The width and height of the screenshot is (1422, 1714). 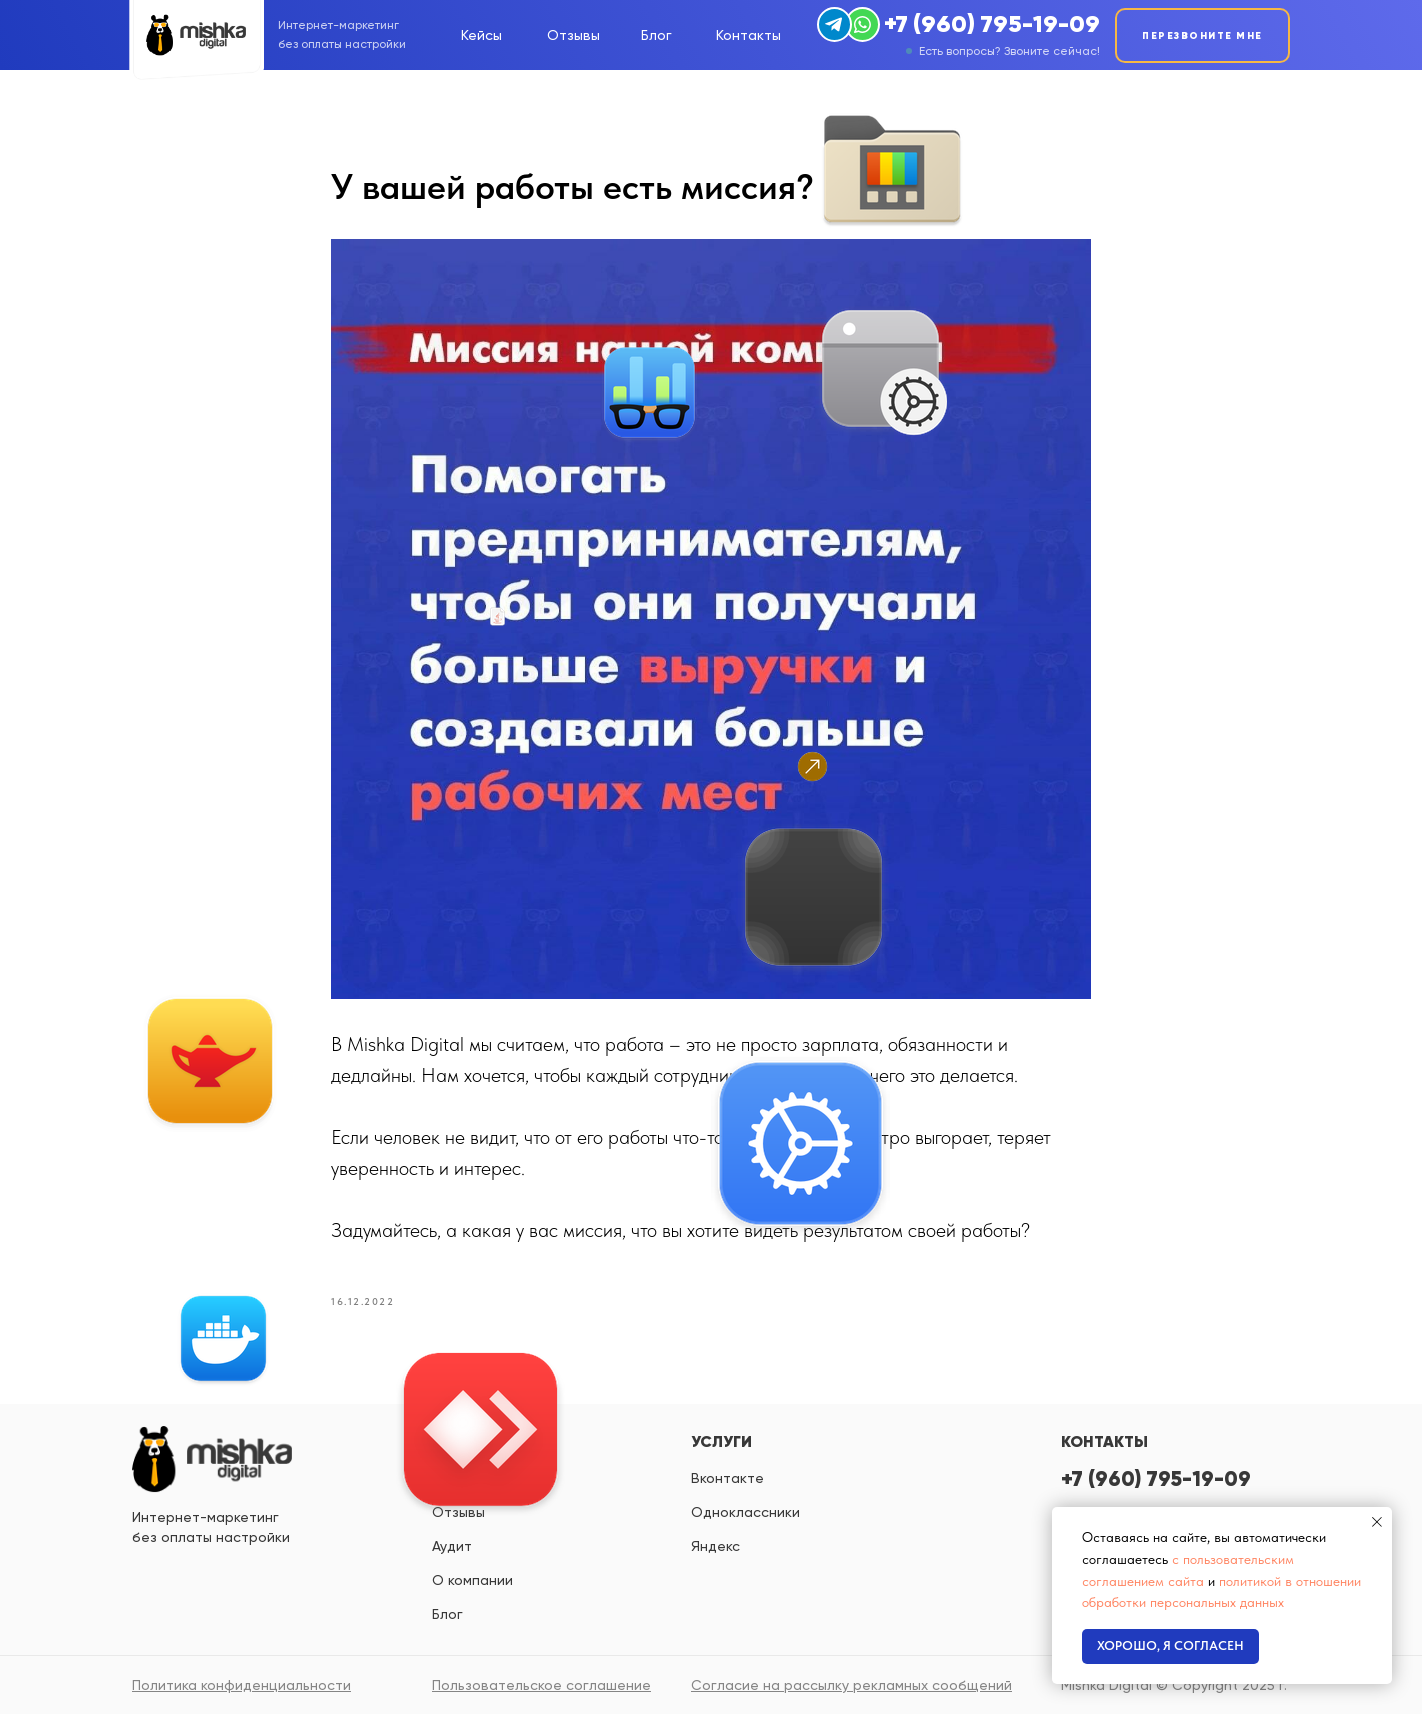 I want to click on indicates a symbolic link or shortcut to another file, so click(x=812, y=766).